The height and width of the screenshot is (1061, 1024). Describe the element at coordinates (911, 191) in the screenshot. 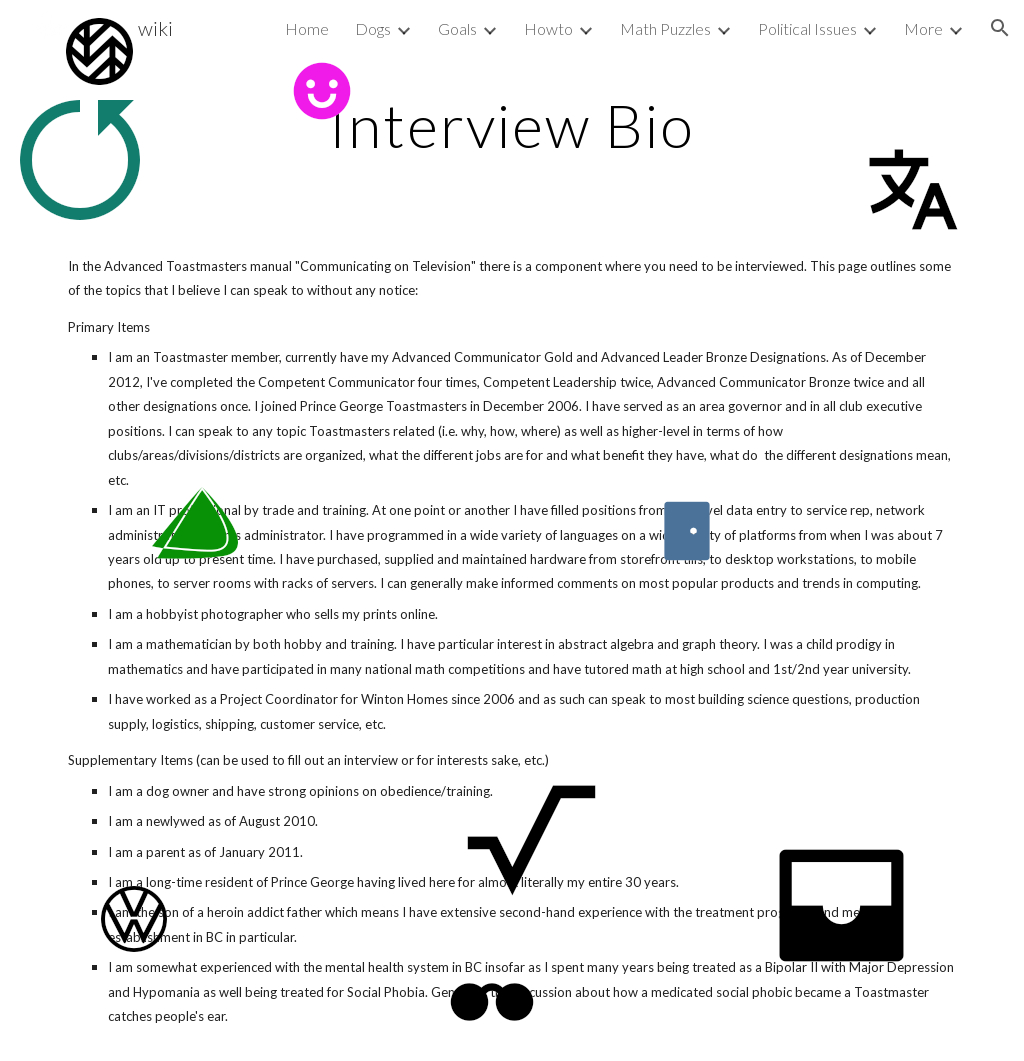

I see `translate text to another language` at that location.